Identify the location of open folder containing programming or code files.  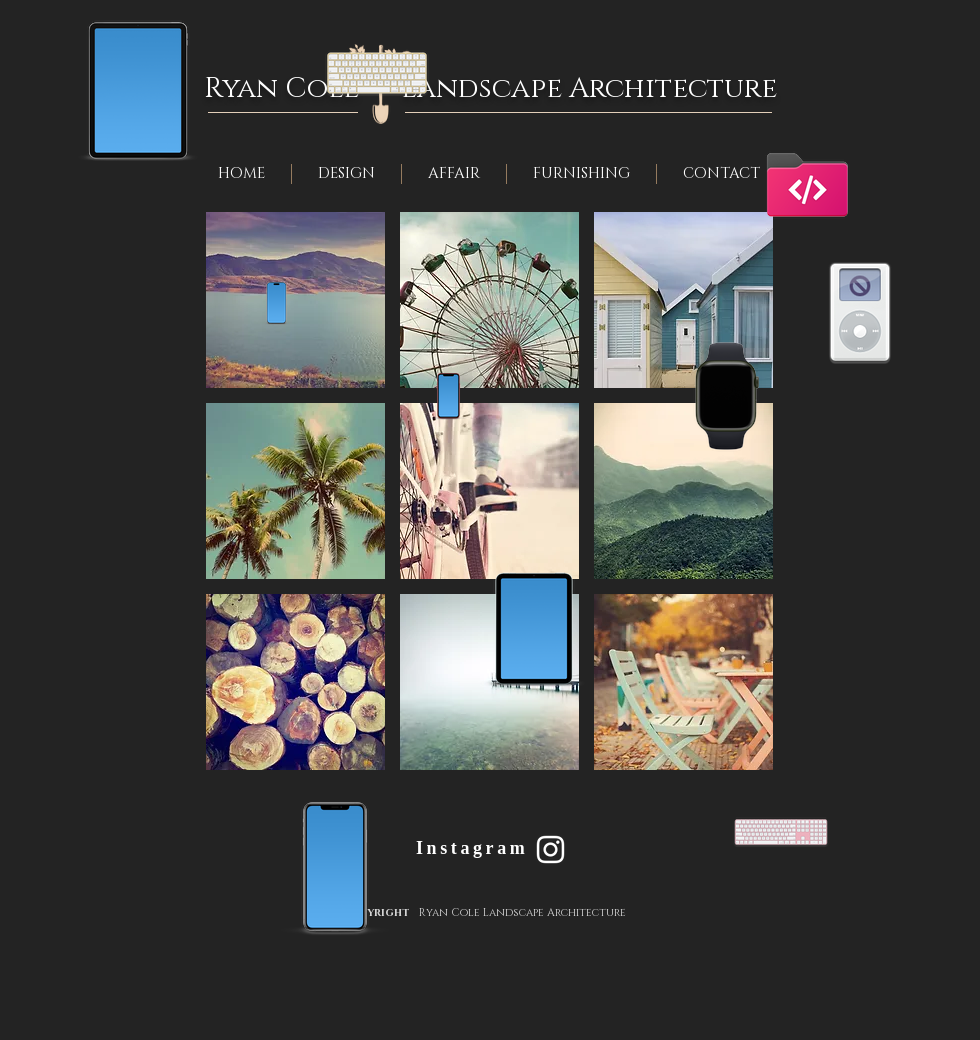
(807, 187).